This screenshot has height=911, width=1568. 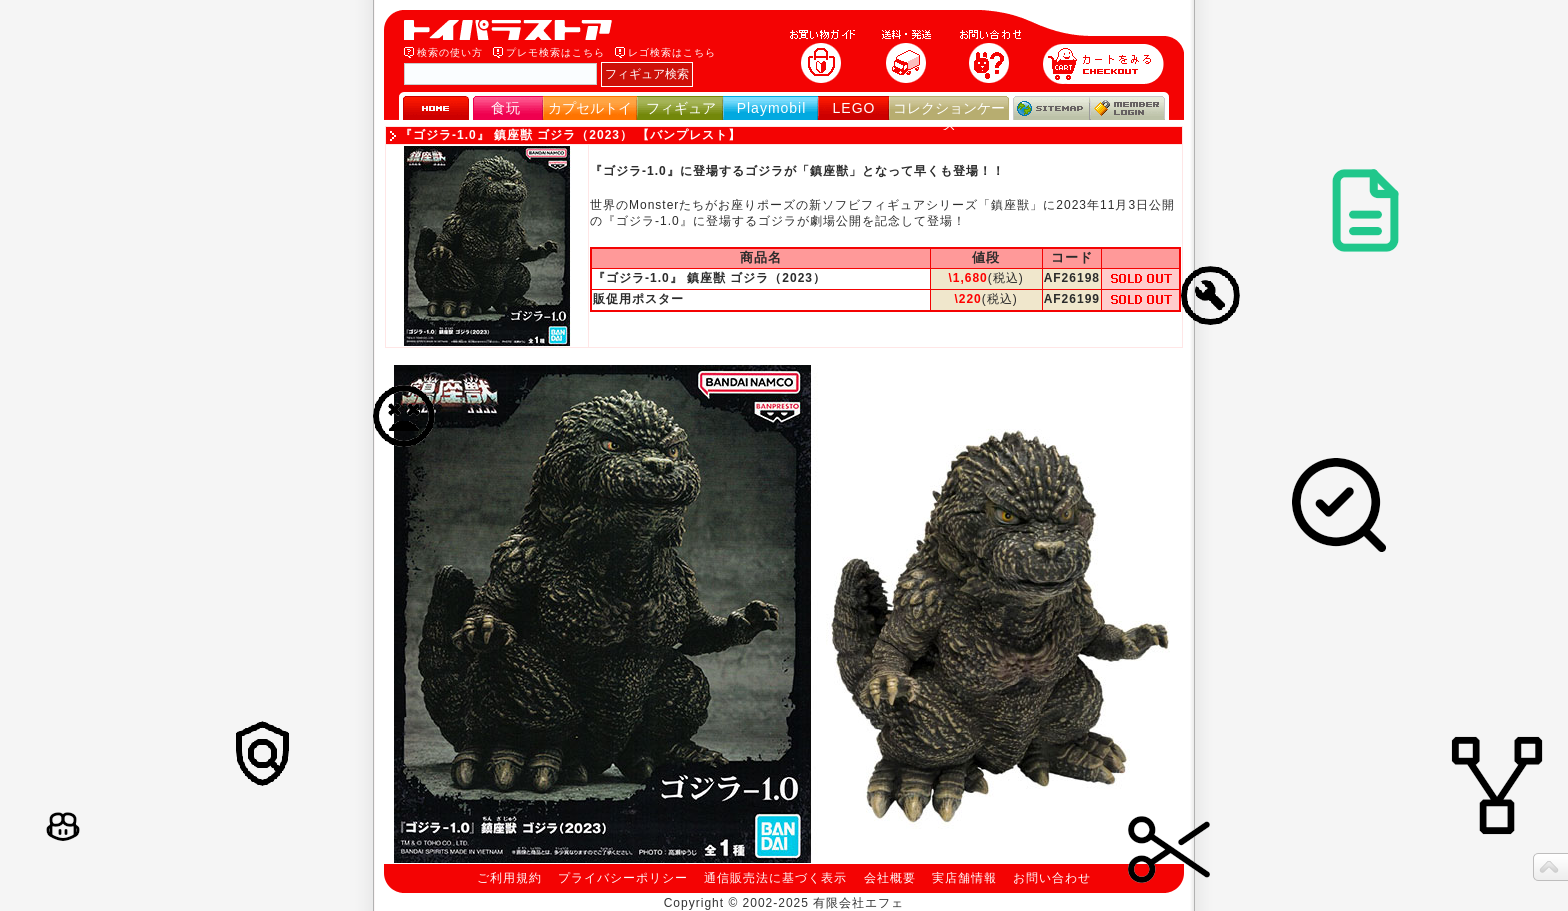 What do you see at coordinates (1167, 849) in the screenshot?
I see `cut selected content` at bounding box center [1167, 849].